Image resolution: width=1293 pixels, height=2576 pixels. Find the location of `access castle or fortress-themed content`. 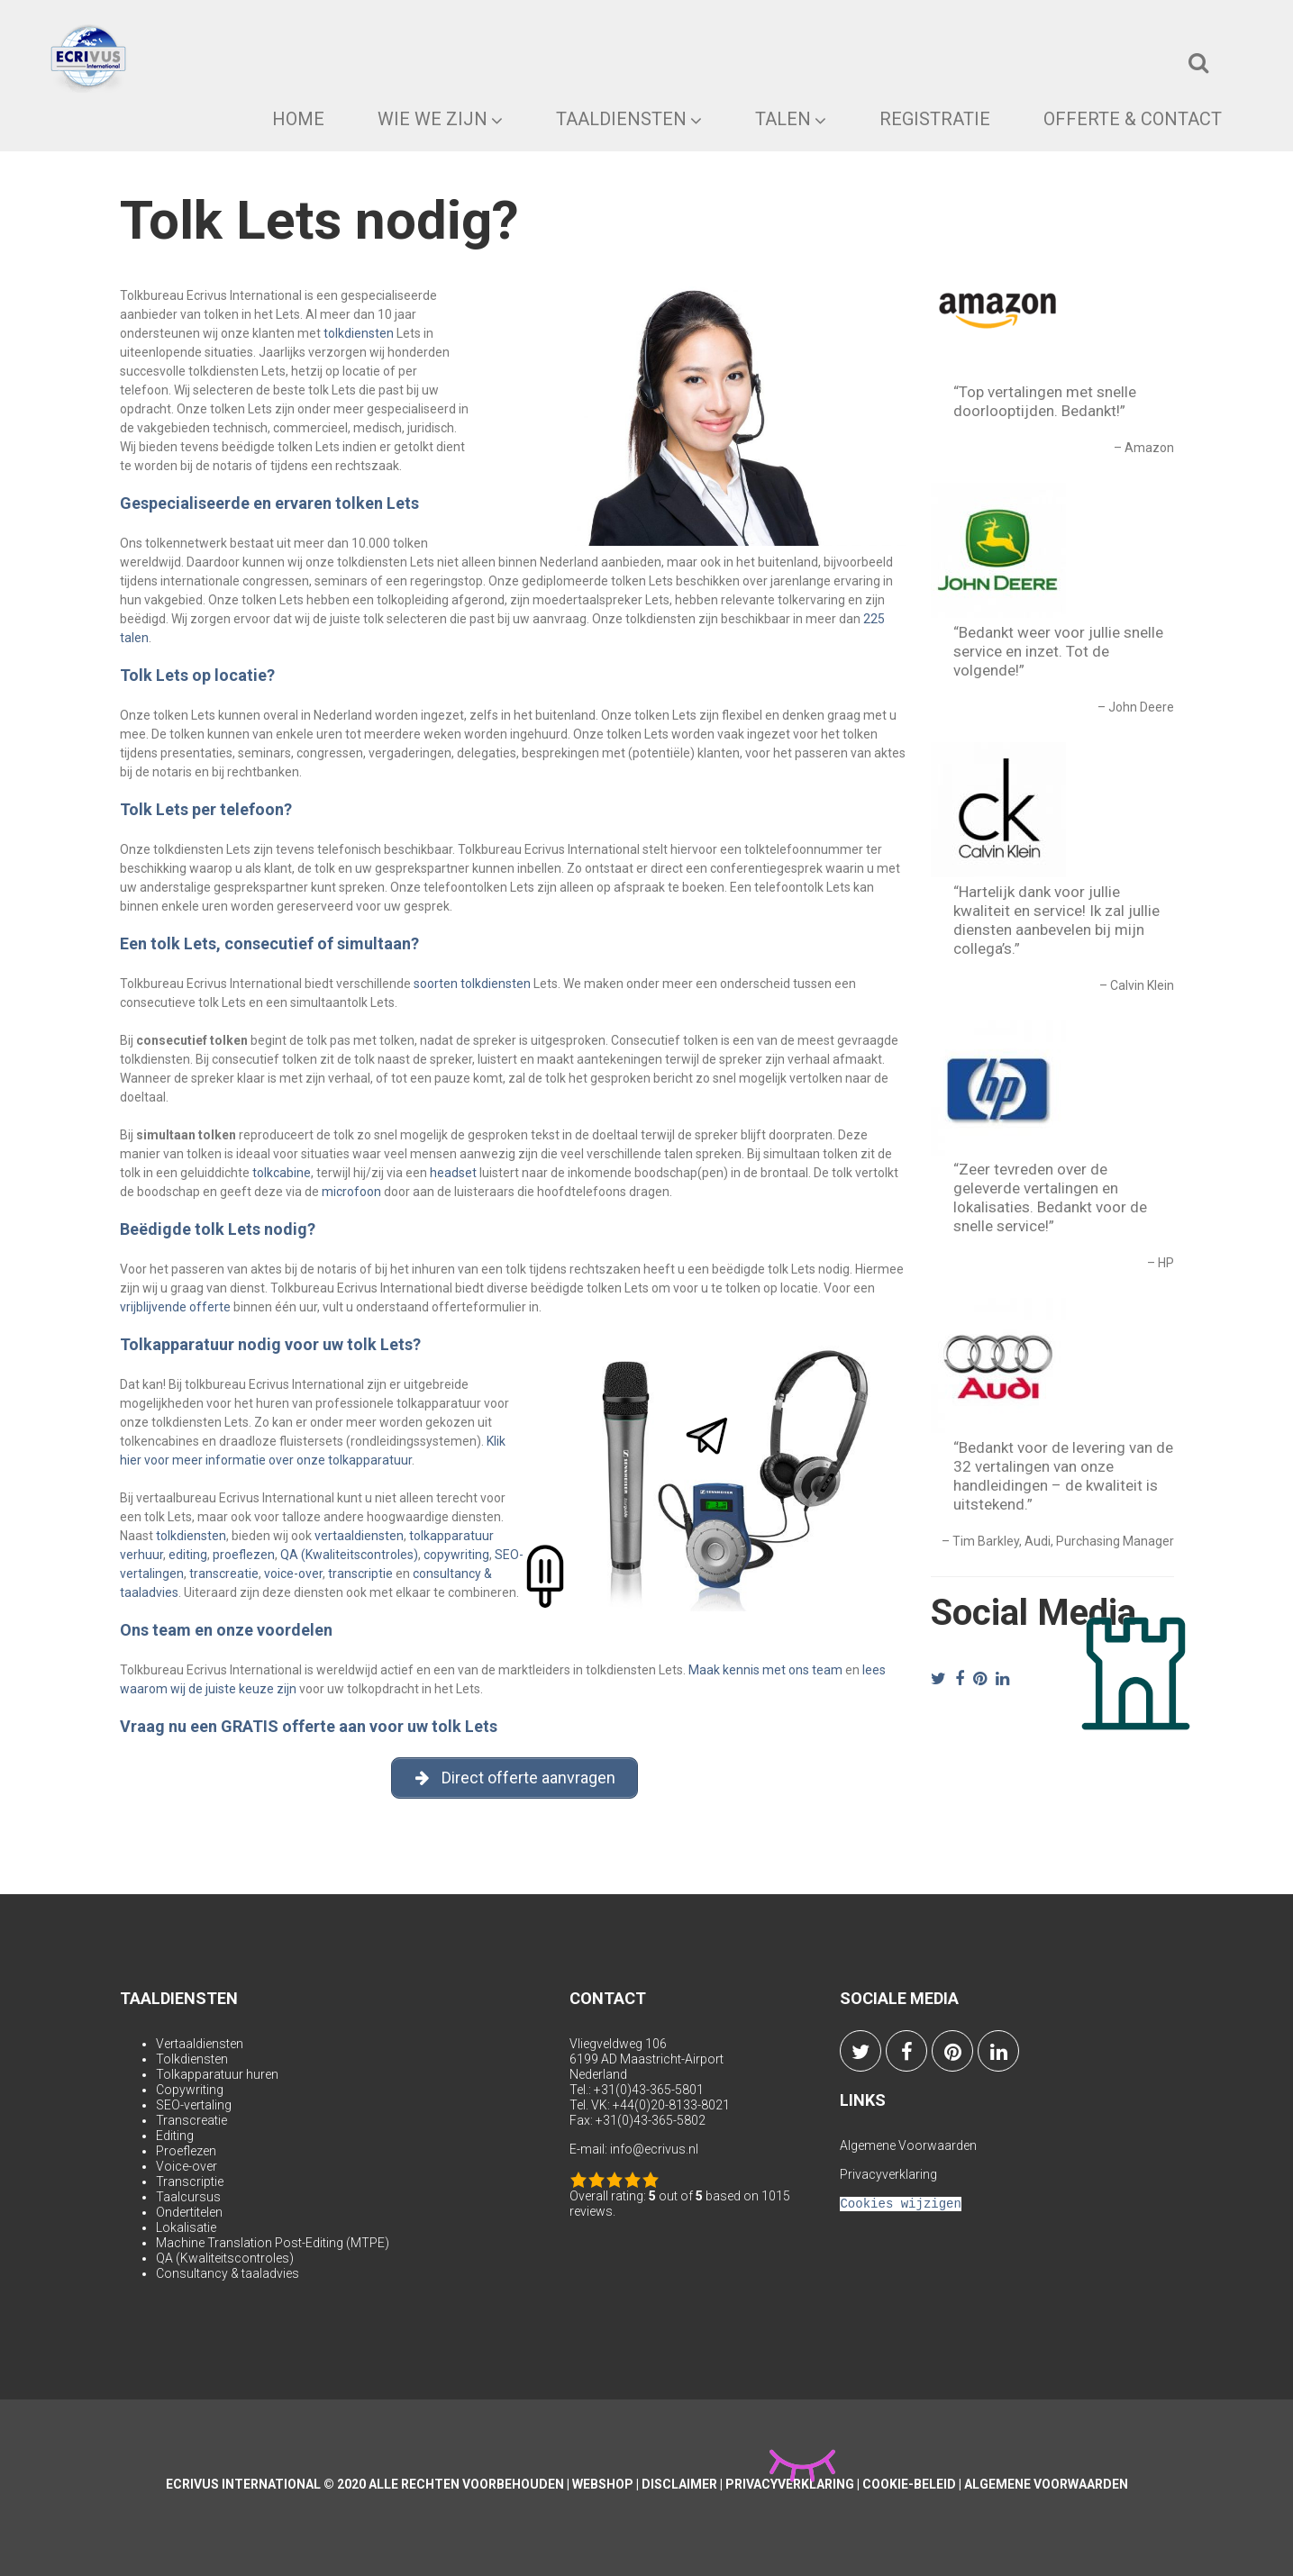

access castle or fortress-themed content is located at coordinates (1135, 1671).